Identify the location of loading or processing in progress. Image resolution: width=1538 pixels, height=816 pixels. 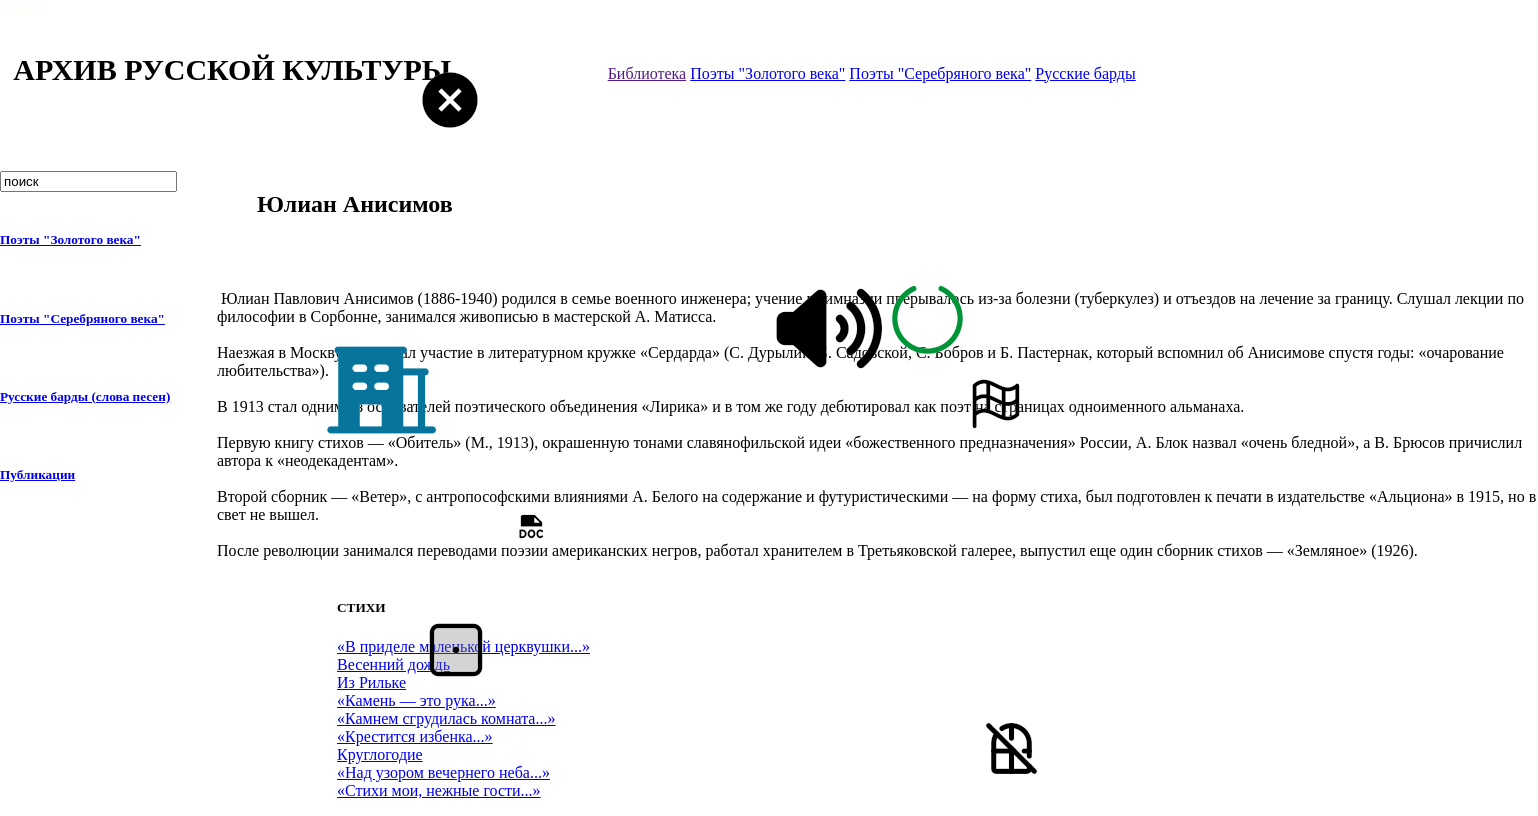
(927, 318).